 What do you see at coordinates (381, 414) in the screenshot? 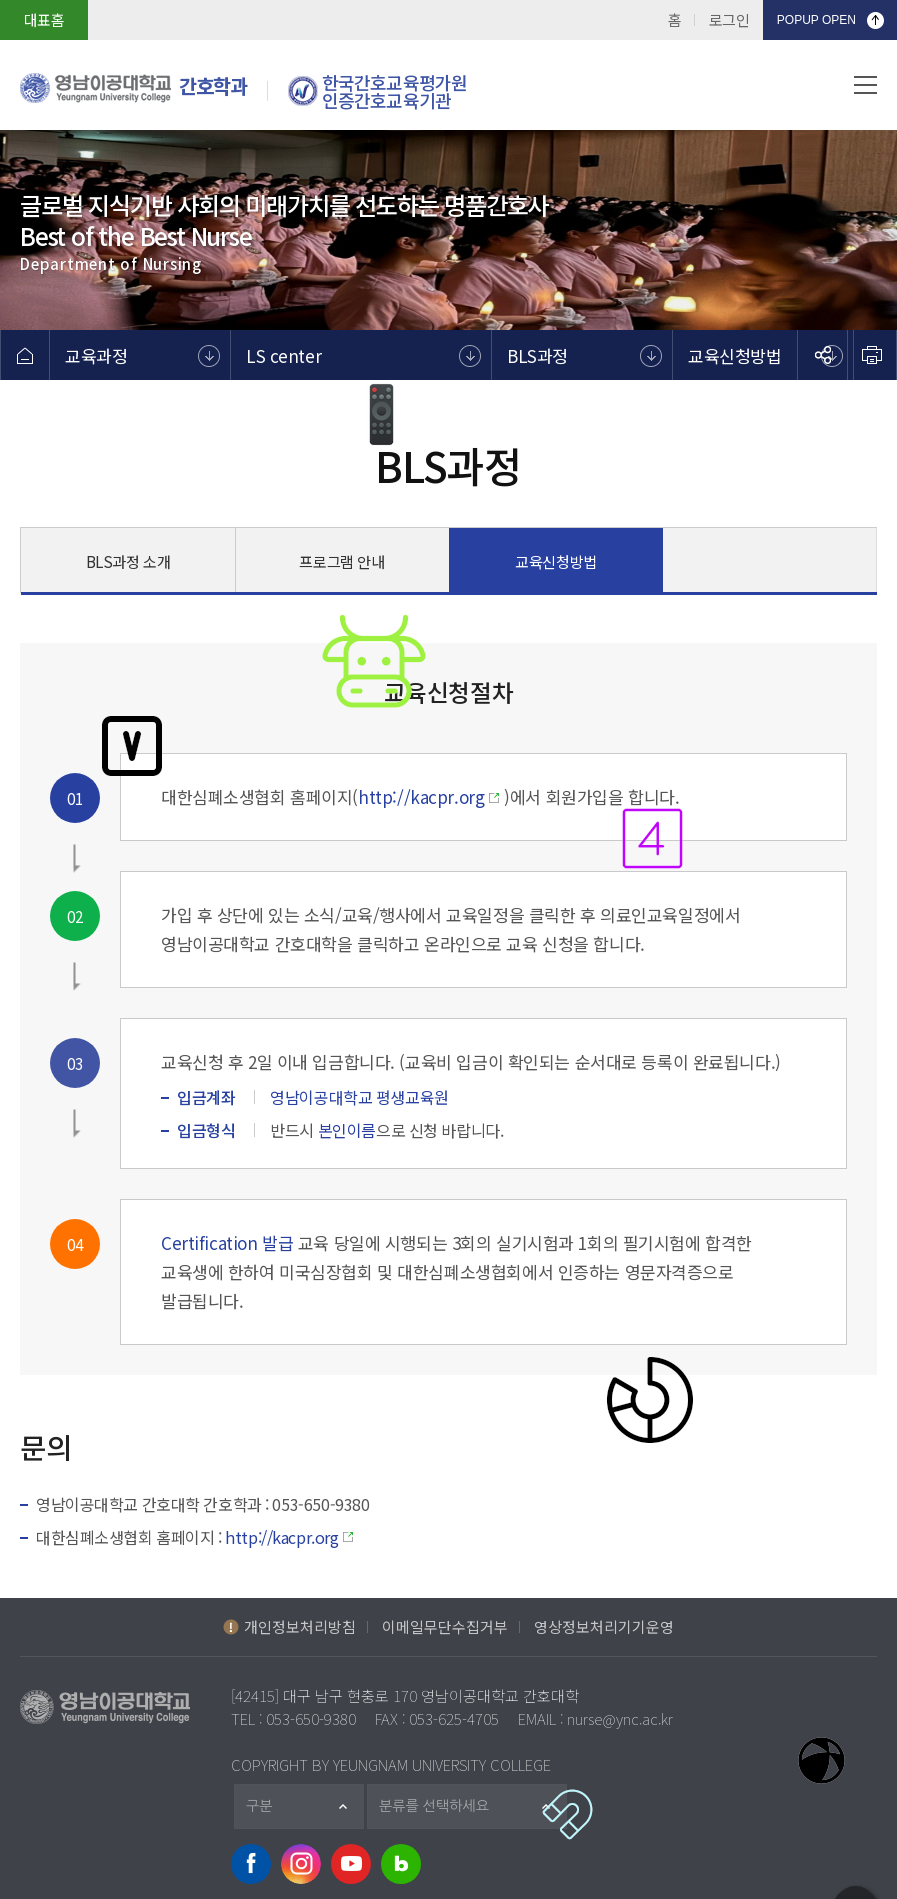
I see `connect a tv remote as an input device` at bounding box center [381, 414].